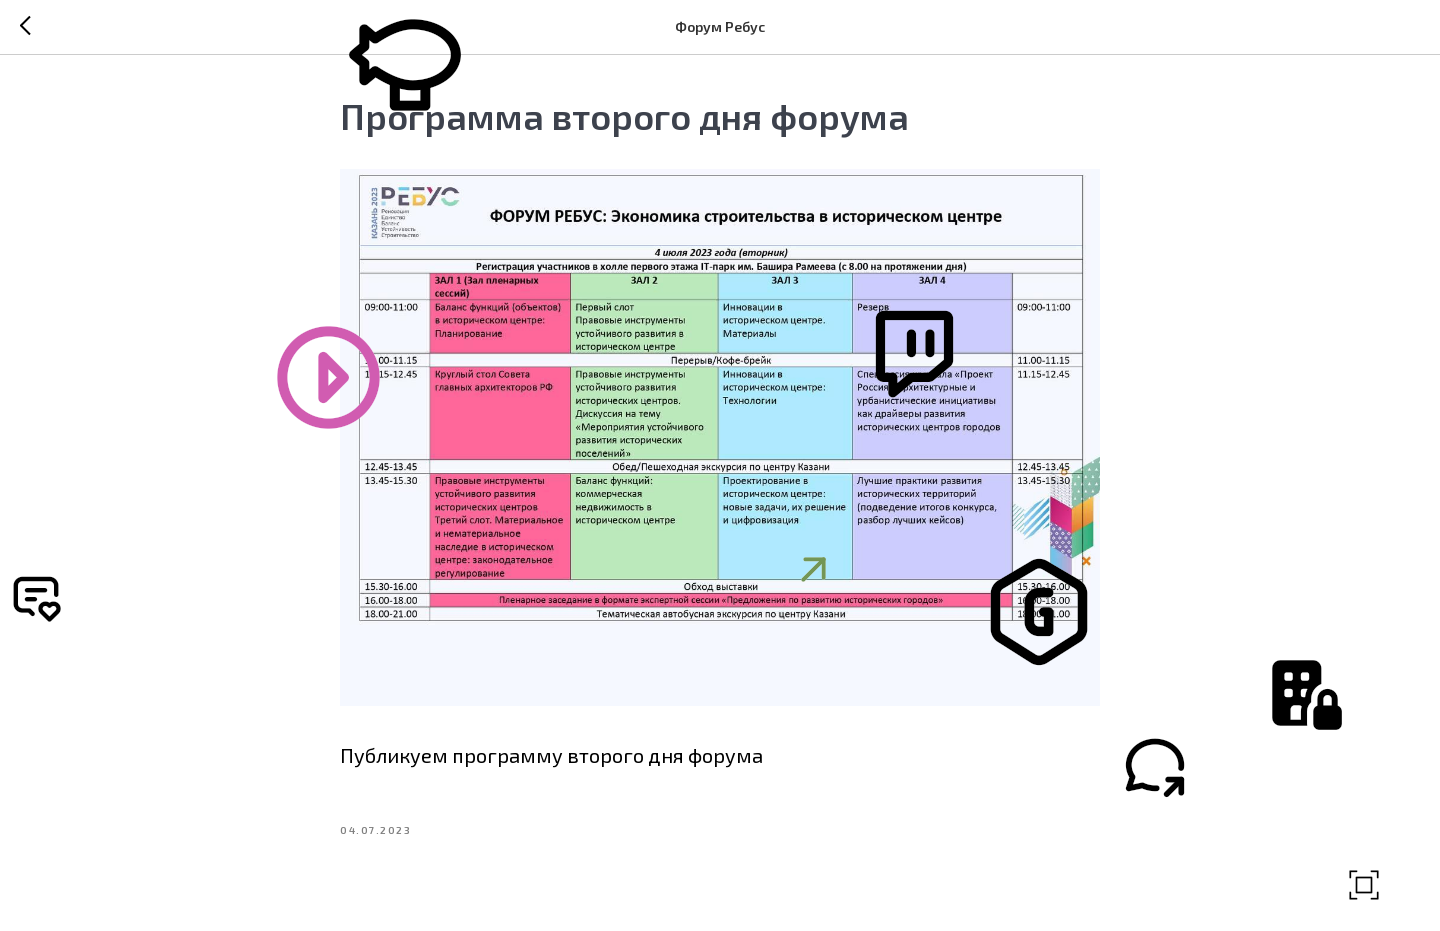 The height and width of the screenshot is (931, 1440). Describe the element at coordinates (1039, 612) in the screenshot. I see `indicates a "G" rating or classification` at that location.